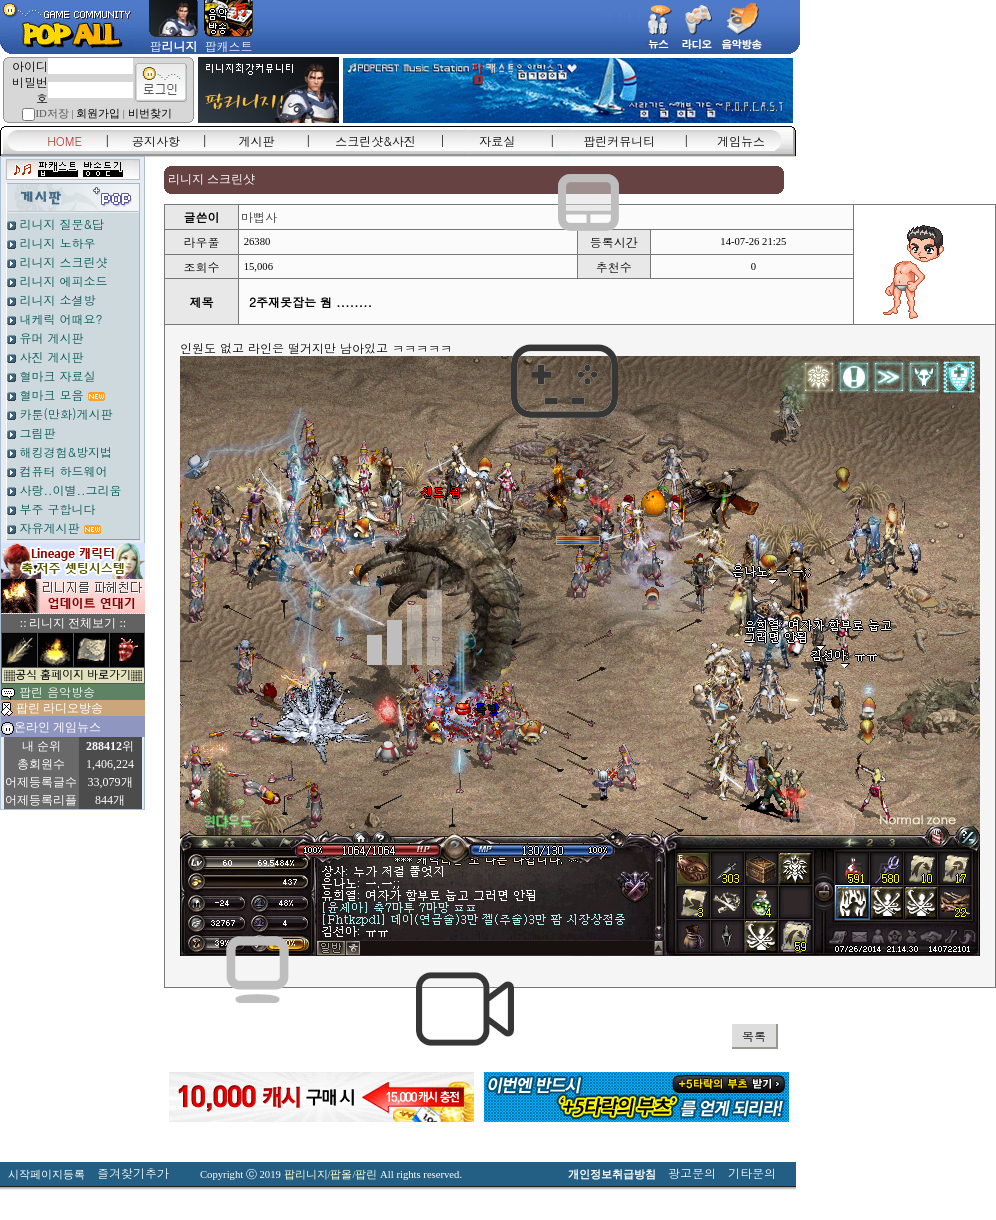 This screenshot has height=1220, width=996. I want to click on connect a game controller, so click(564, 384).